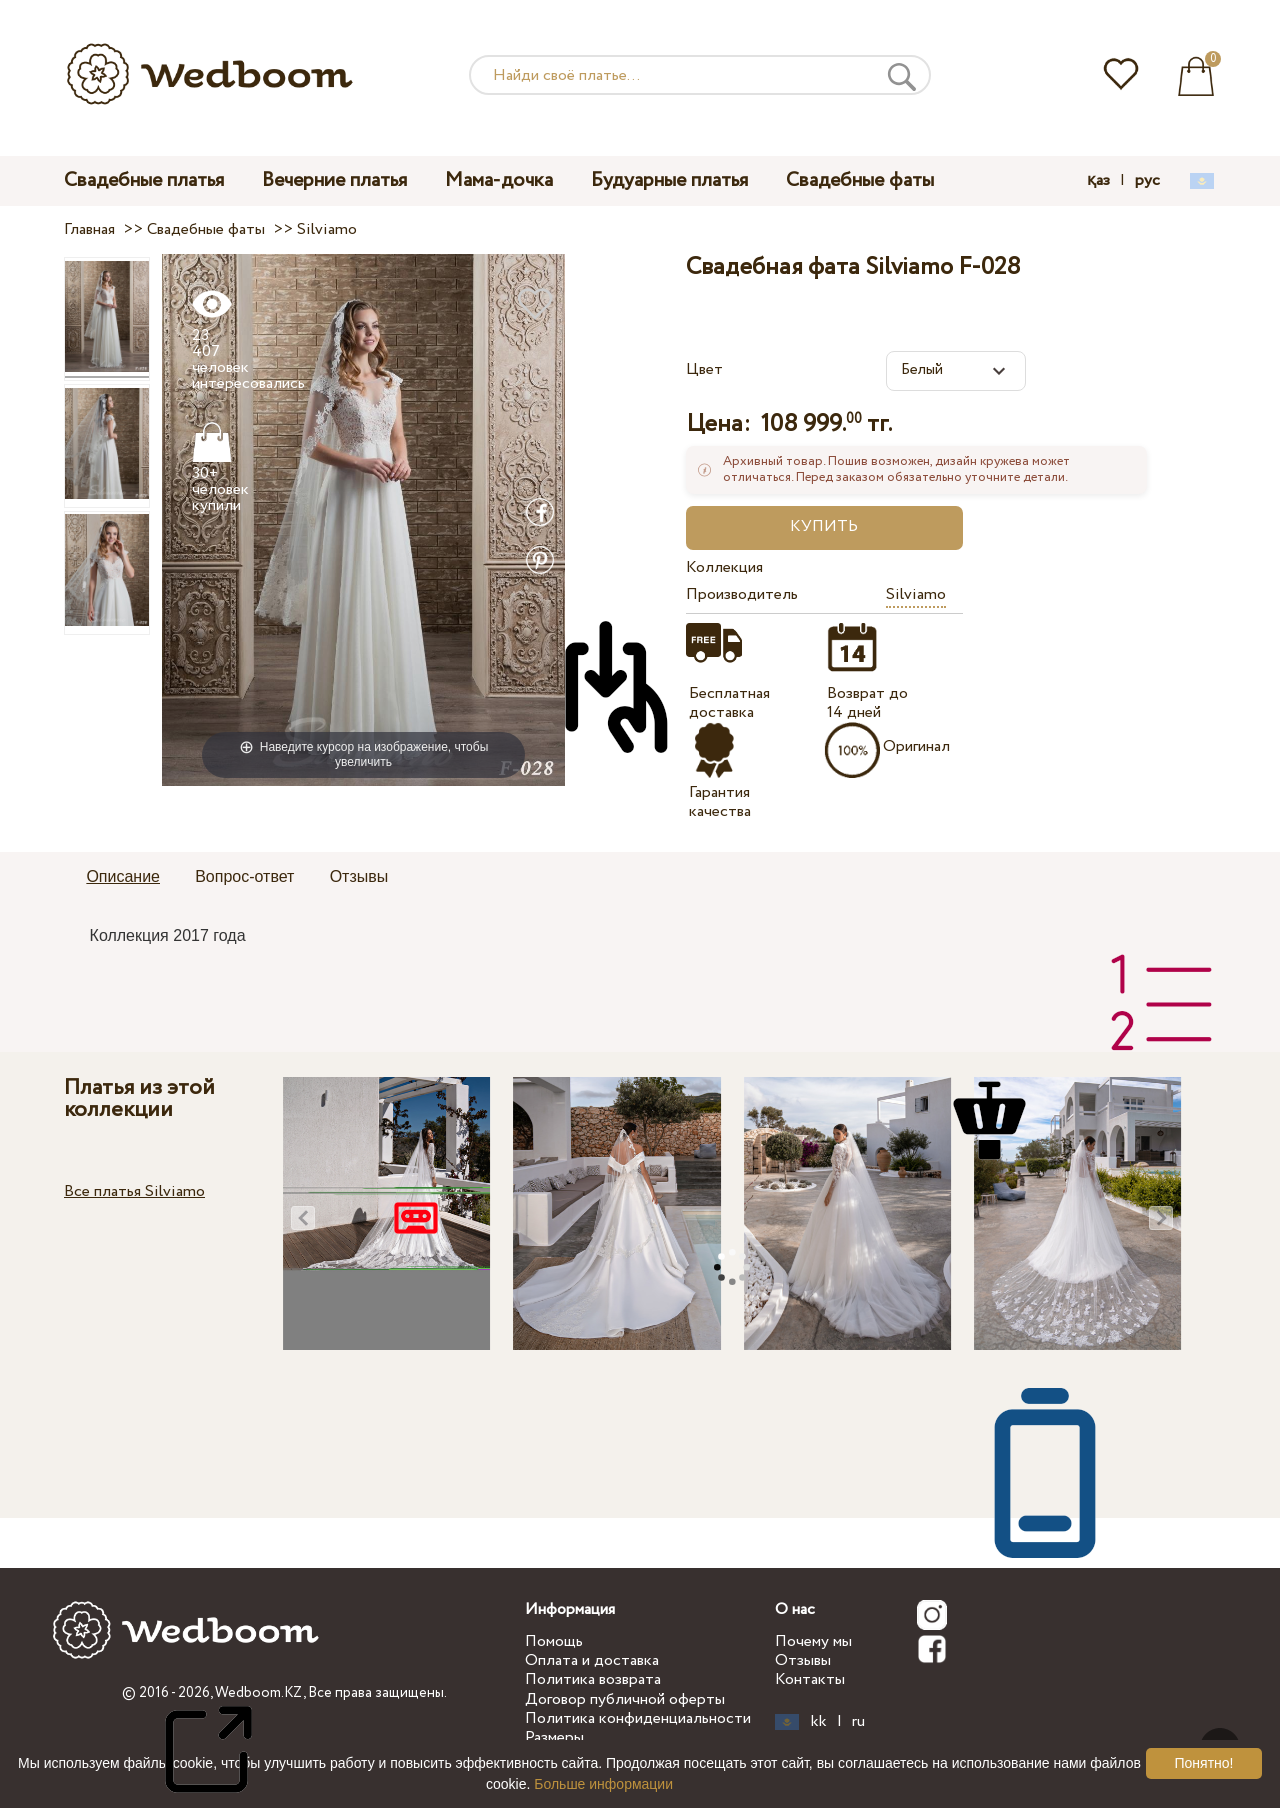 Image resolution: width=1280 pixels, height=1808 pixels. I want to click on open in a new window, so click(206, 1751).